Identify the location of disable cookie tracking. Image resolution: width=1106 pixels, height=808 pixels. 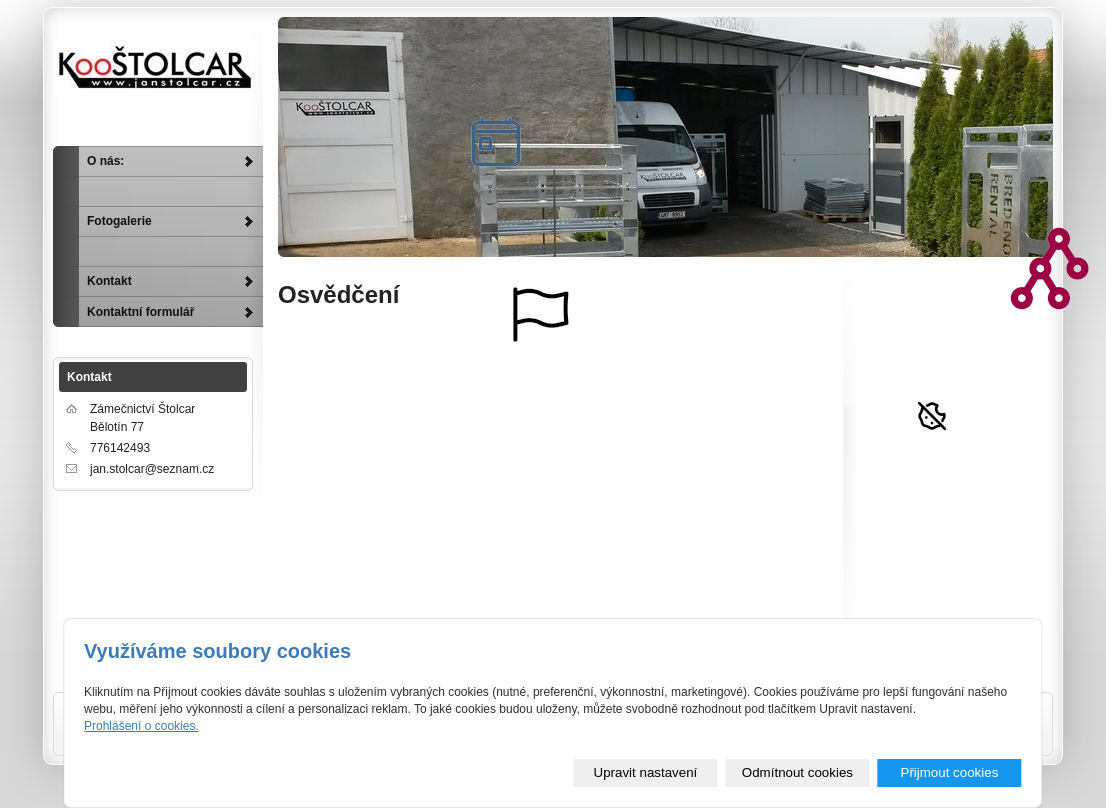
(932, 416).